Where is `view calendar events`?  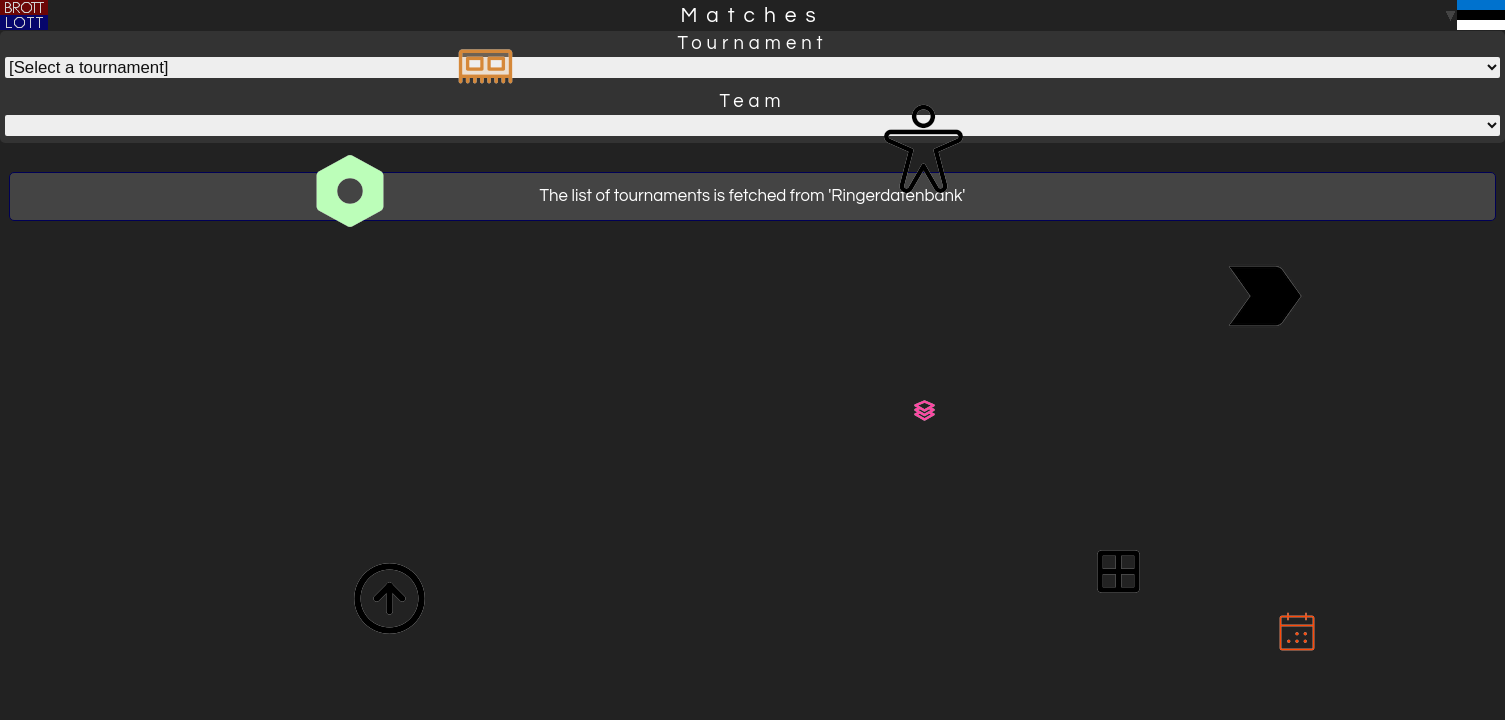 view calendar events is located at coordinates (1297, 633).